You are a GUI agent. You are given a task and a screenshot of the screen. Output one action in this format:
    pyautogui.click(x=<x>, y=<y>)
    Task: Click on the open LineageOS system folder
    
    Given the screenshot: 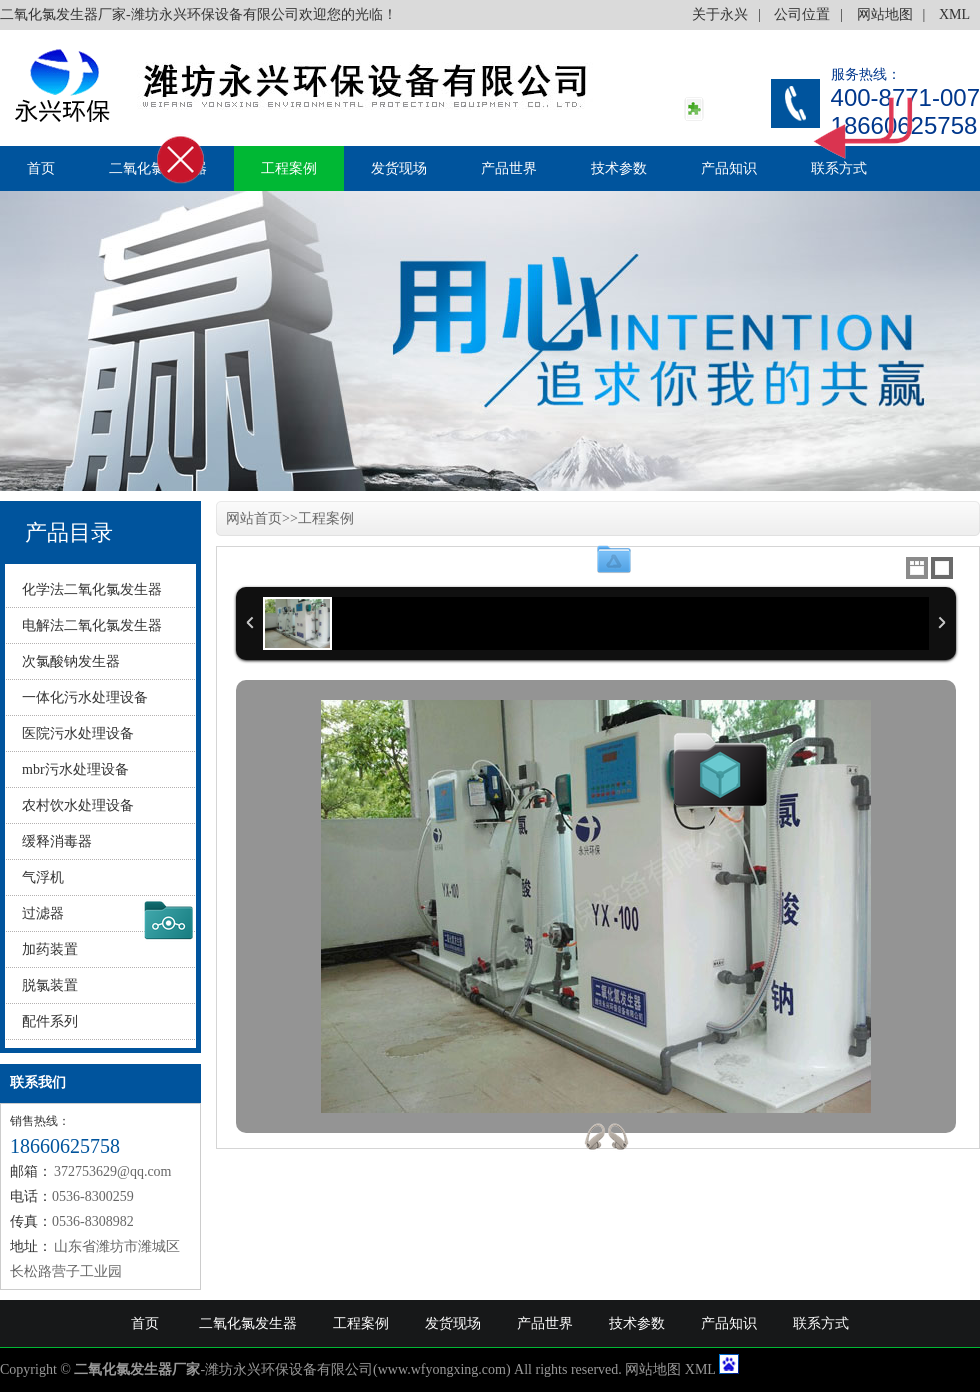 What is the action you would take?
    pyautogui.click(x=168, y=921)
    